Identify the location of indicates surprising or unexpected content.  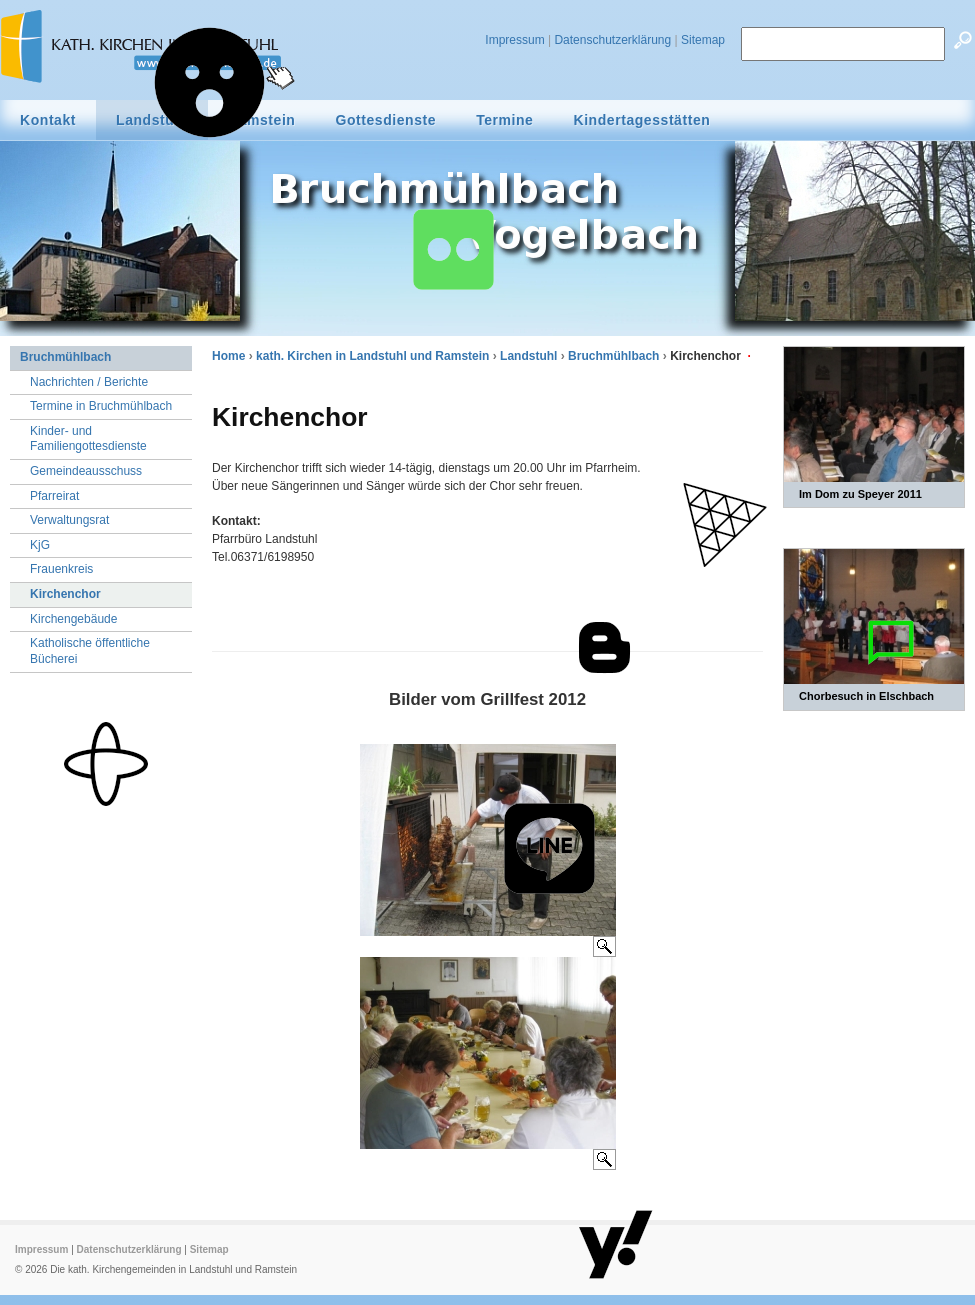
(209, 82).